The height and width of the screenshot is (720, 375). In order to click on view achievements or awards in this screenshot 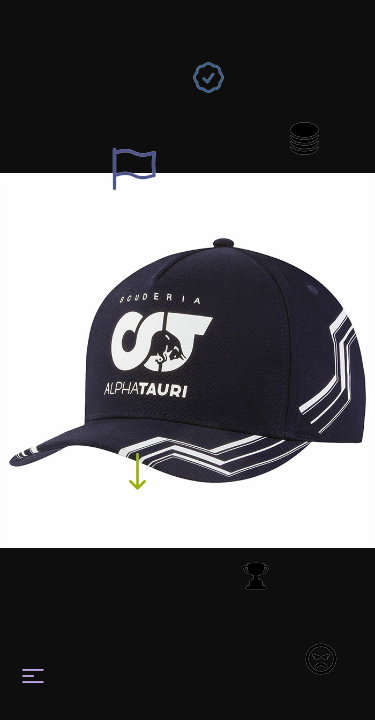, I will do `click(256, 576)`.